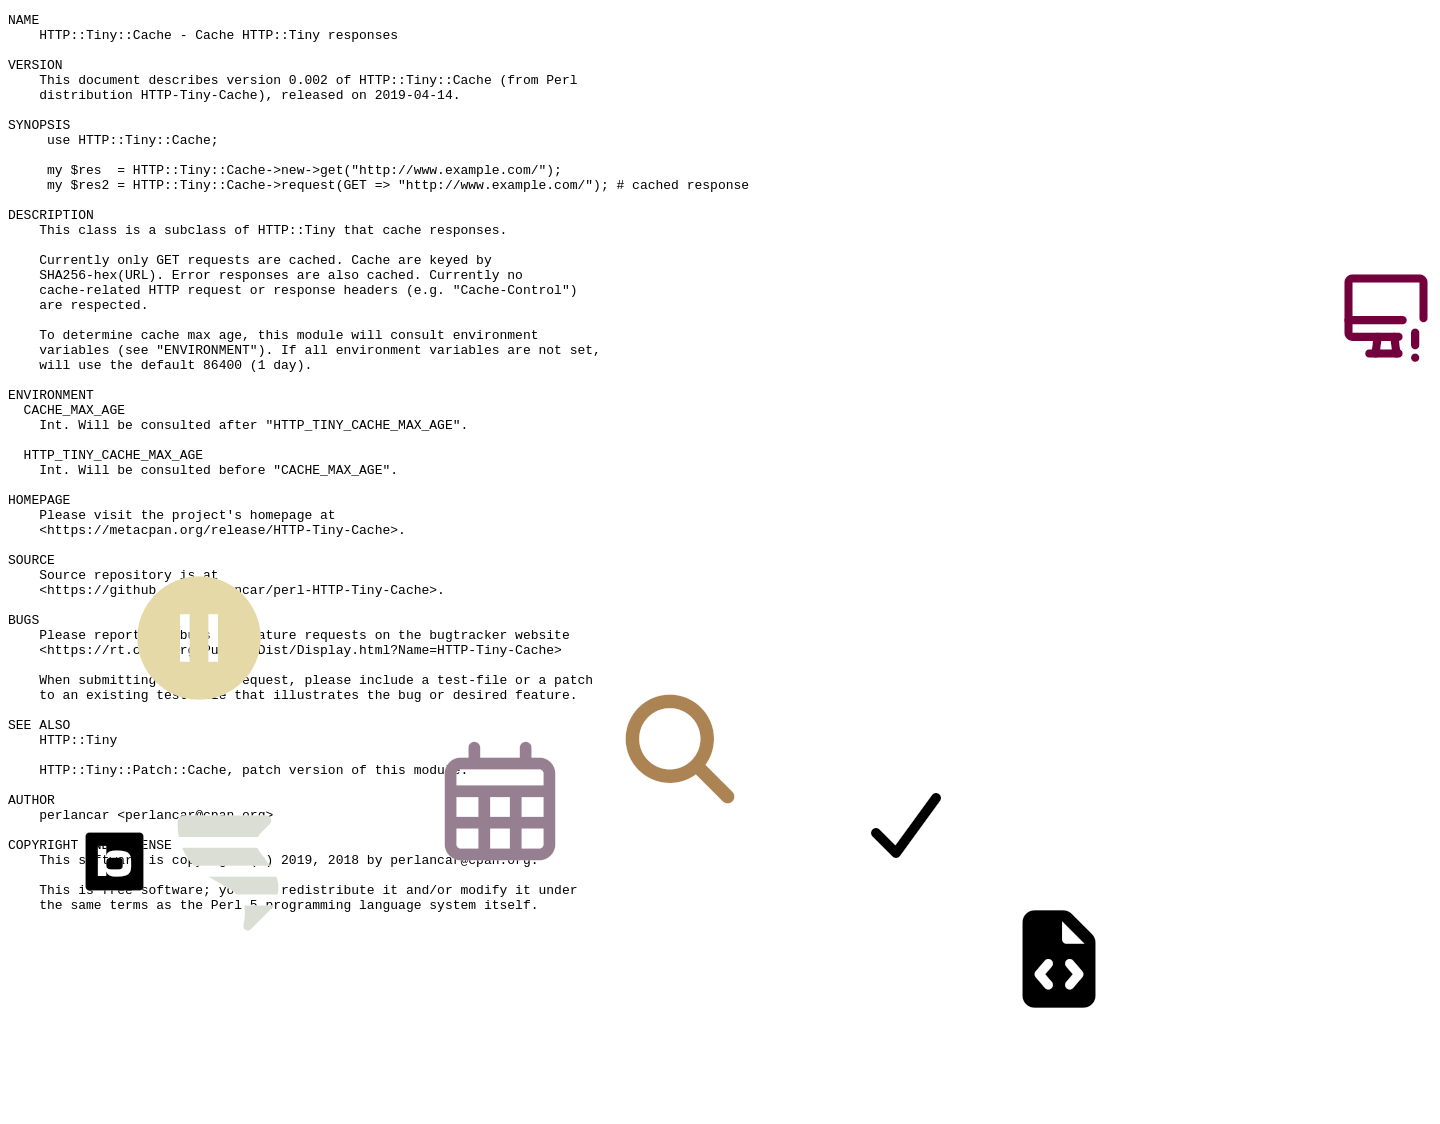 Image resolution: width=1440 pixels, height=1124 pixels. Describe the element at coordinates (114, 861) in the screenshot. I see `bimobject logo` at that location.